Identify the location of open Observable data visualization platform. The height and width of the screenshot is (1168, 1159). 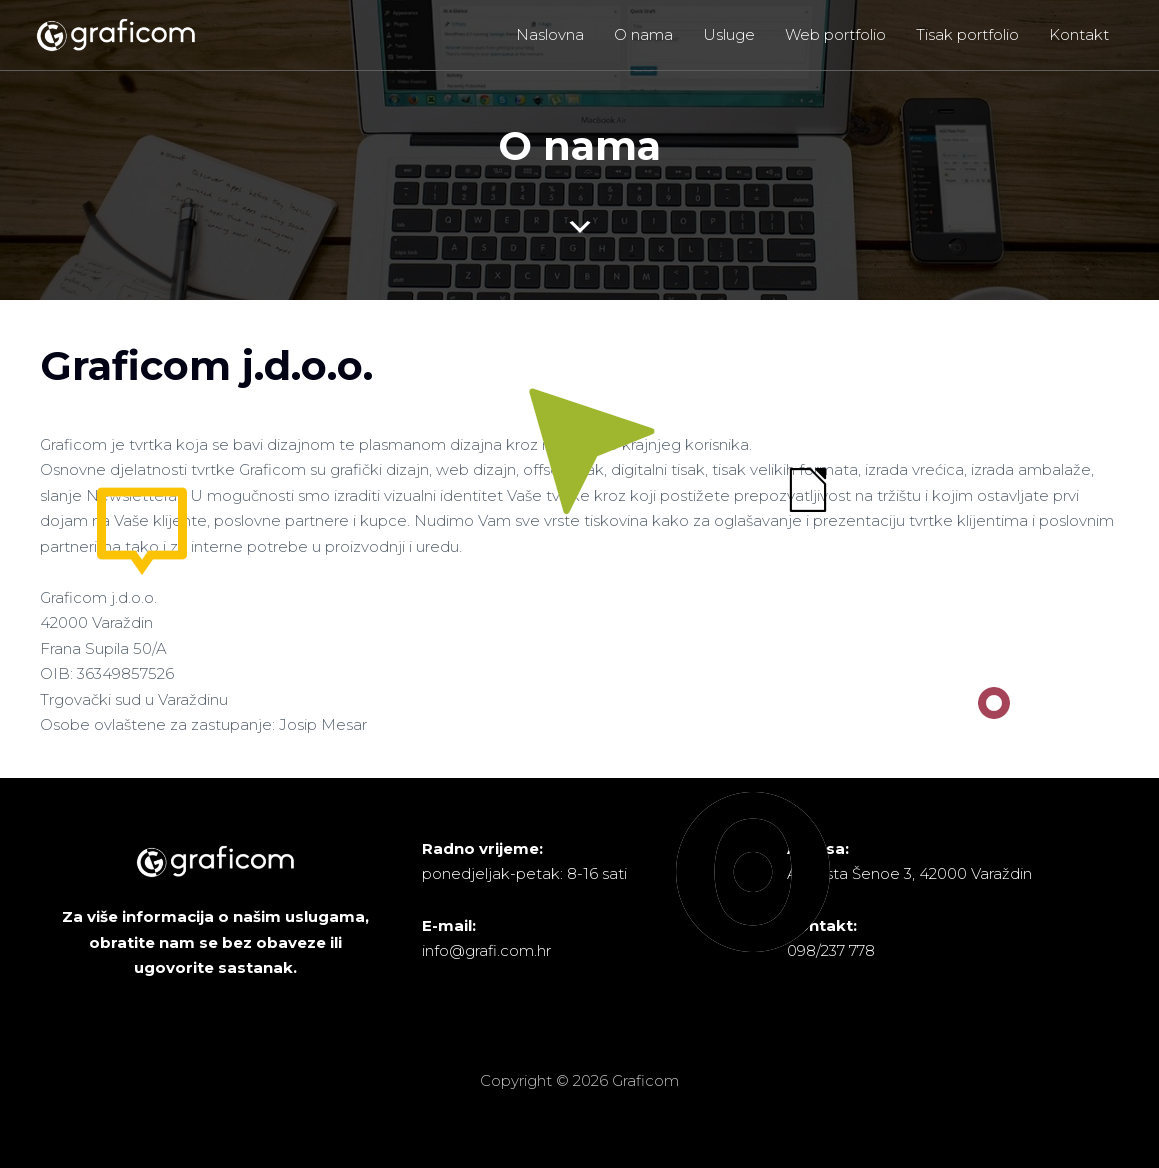
(753, 872).